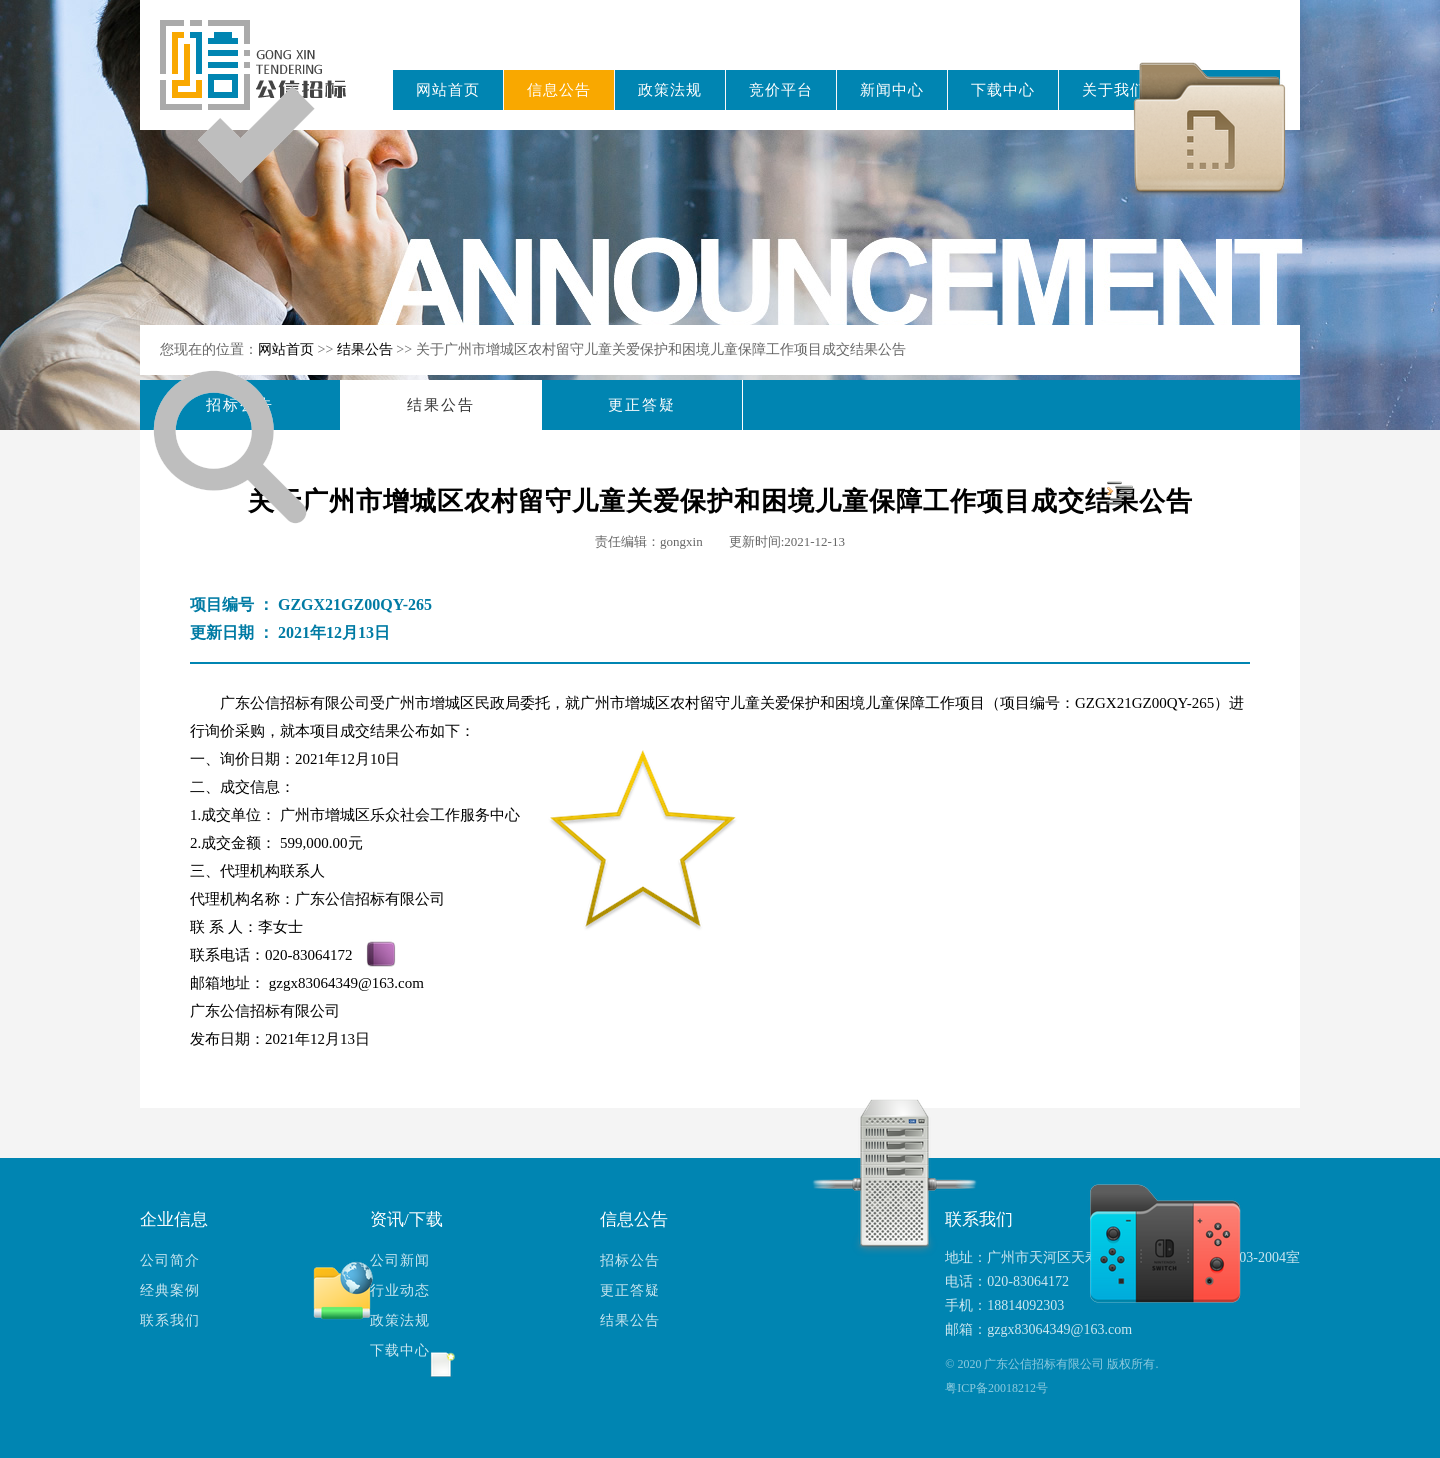  What do you see at coordinates (894, 1175) in the screenshot?
I see `access network server settings` at bounding box center [894, 1175].